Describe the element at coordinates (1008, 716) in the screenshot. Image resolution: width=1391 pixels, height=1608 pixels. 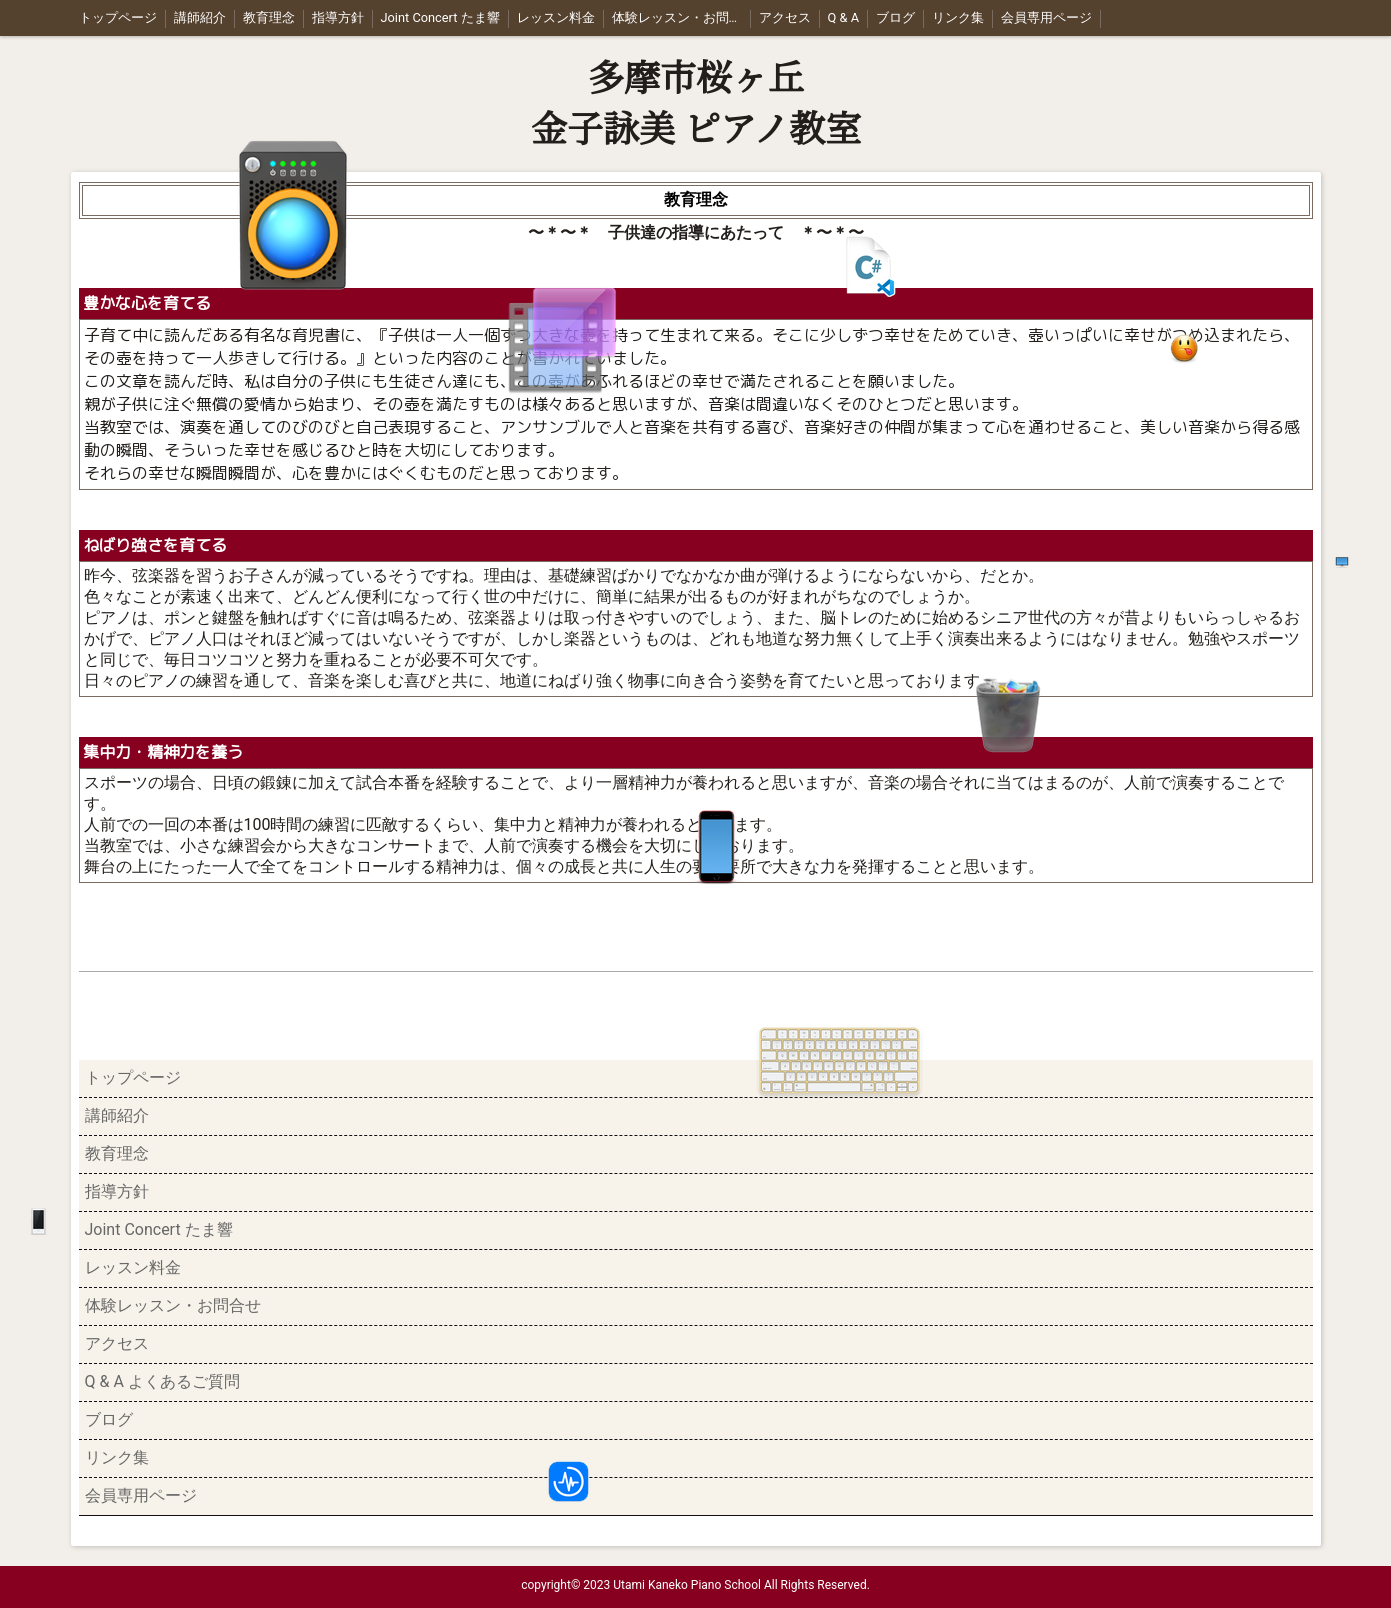
I see `trash bin with items ready to be emptied` at that location.